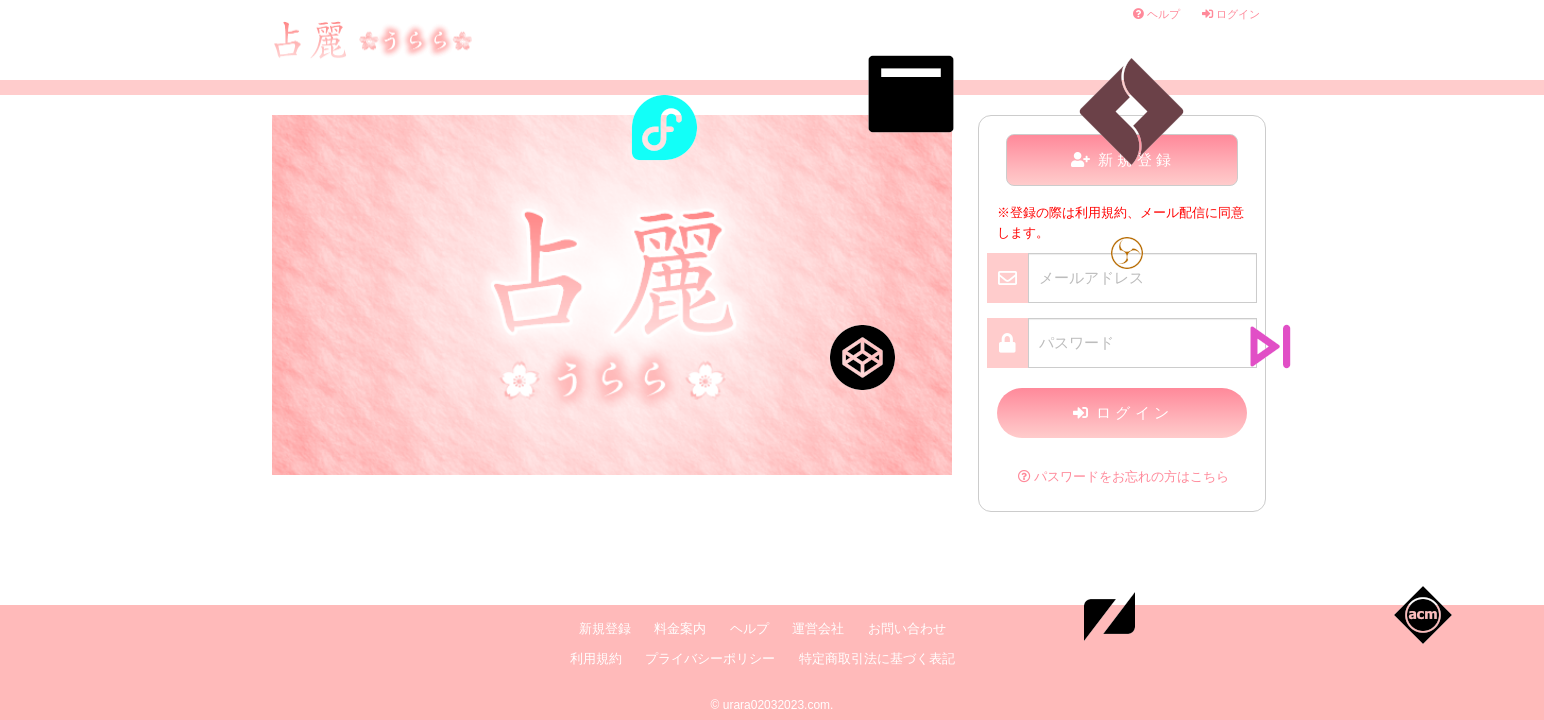 The height and width of the screenshot is (720, 1544). What do you see at coordinates (1109, 616) in the screenshot?
I see `zend framework official logo` at bounding box center [1109, 616].